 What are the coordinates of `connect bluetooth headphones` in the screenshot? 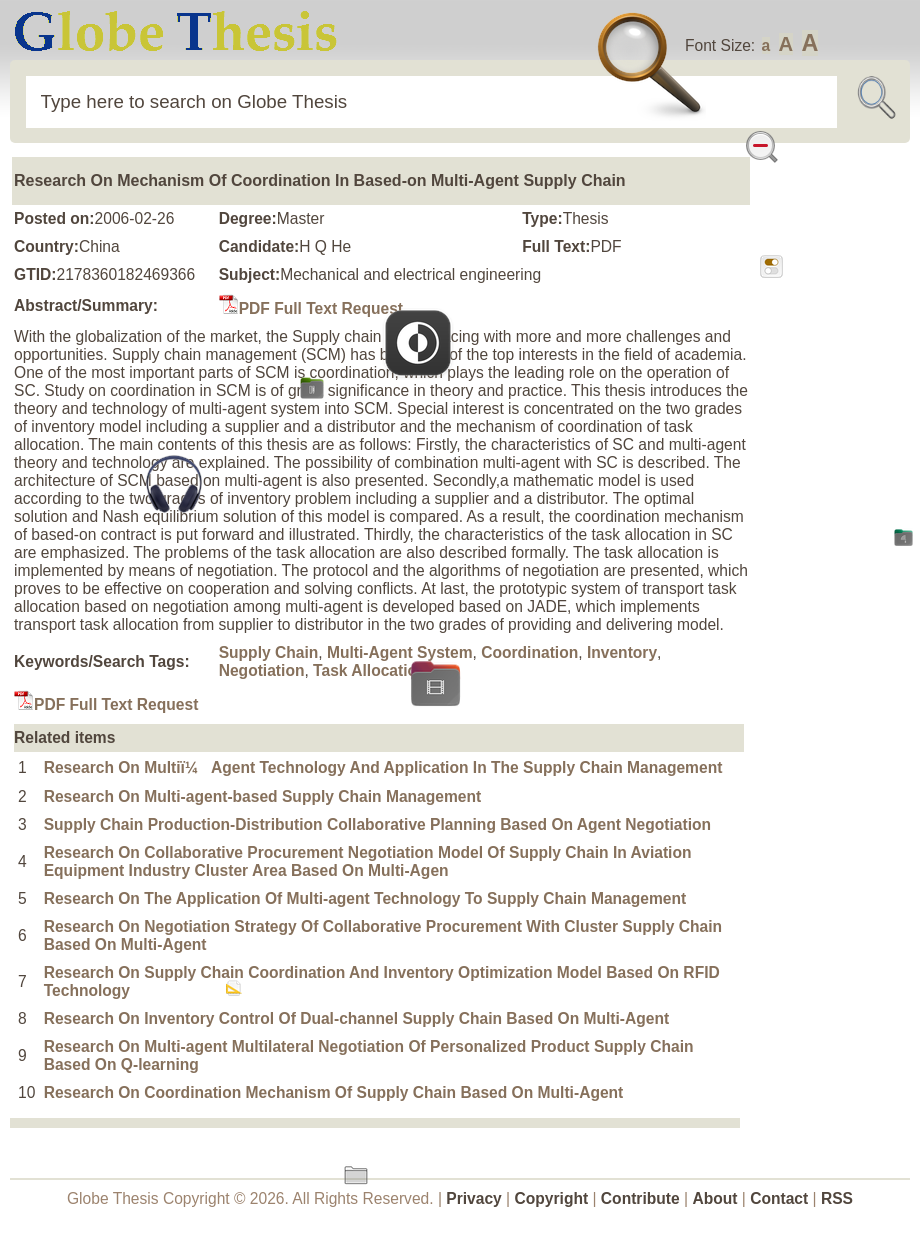 It's located at (174, 485).